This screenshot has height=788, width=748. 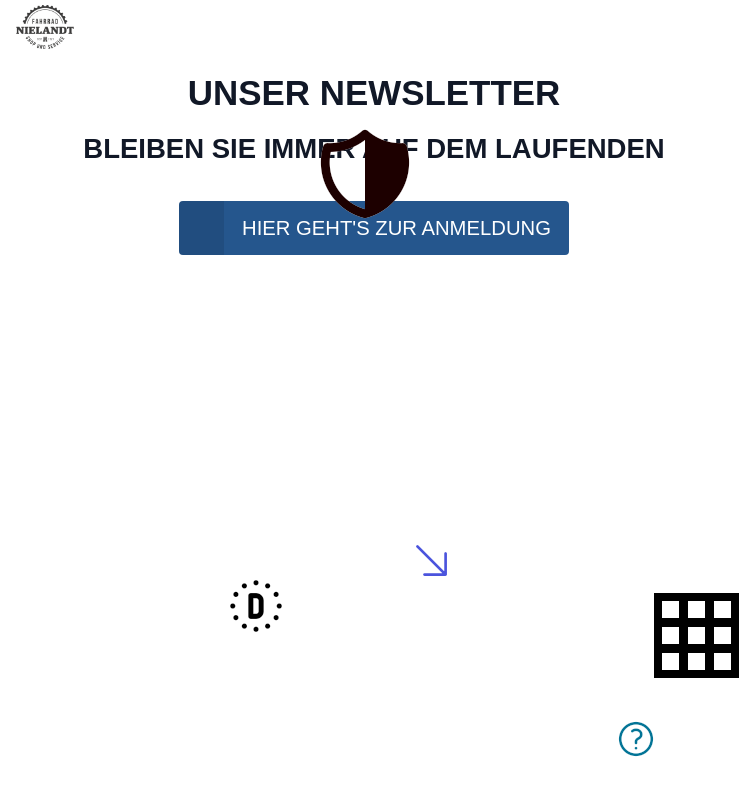 What do you see at coordinates (365, 174) in the screenshot?
I see `indicates partial security or protection status` at bounding box center [365, 174].